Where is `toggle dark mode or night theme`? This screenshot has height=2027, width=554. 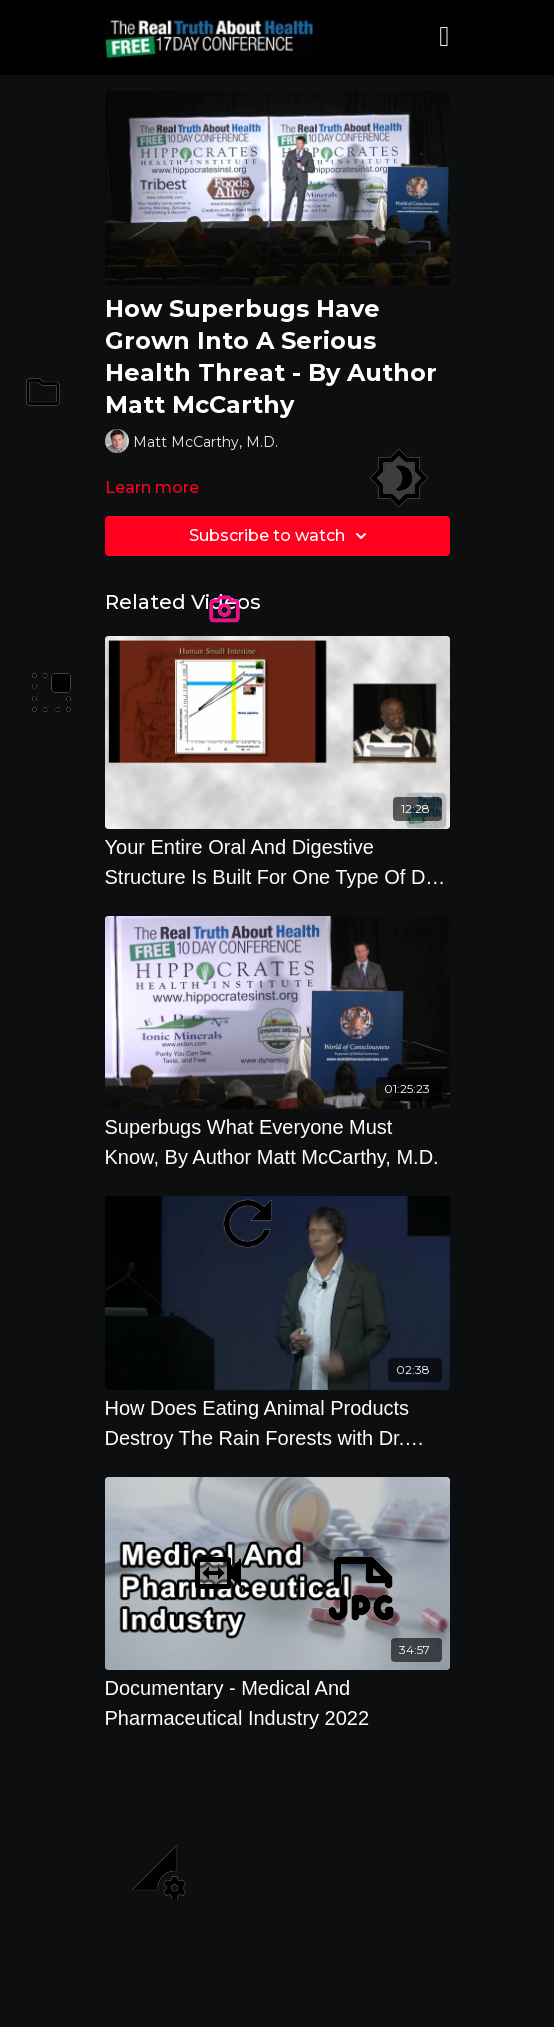
toggle dark mode or night theme is located at coordinates (399, 478).